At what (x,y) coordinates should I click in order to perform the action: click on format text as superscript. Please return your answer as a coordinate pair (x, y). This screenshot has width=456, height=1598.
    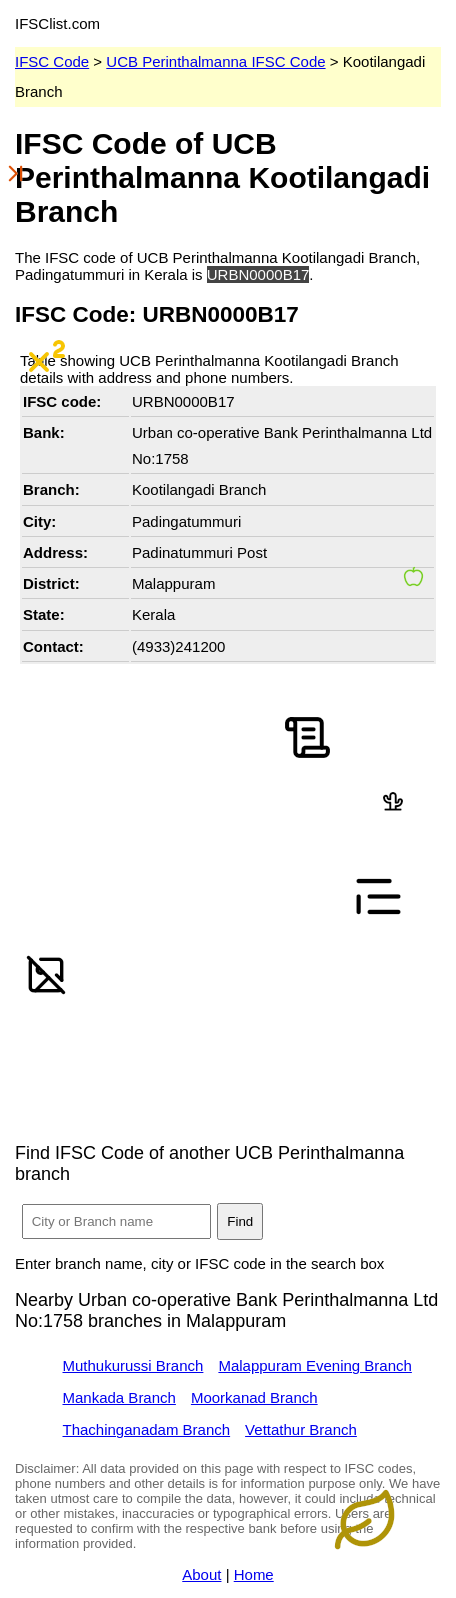
    Looking at the image, I should click on (47, 356).